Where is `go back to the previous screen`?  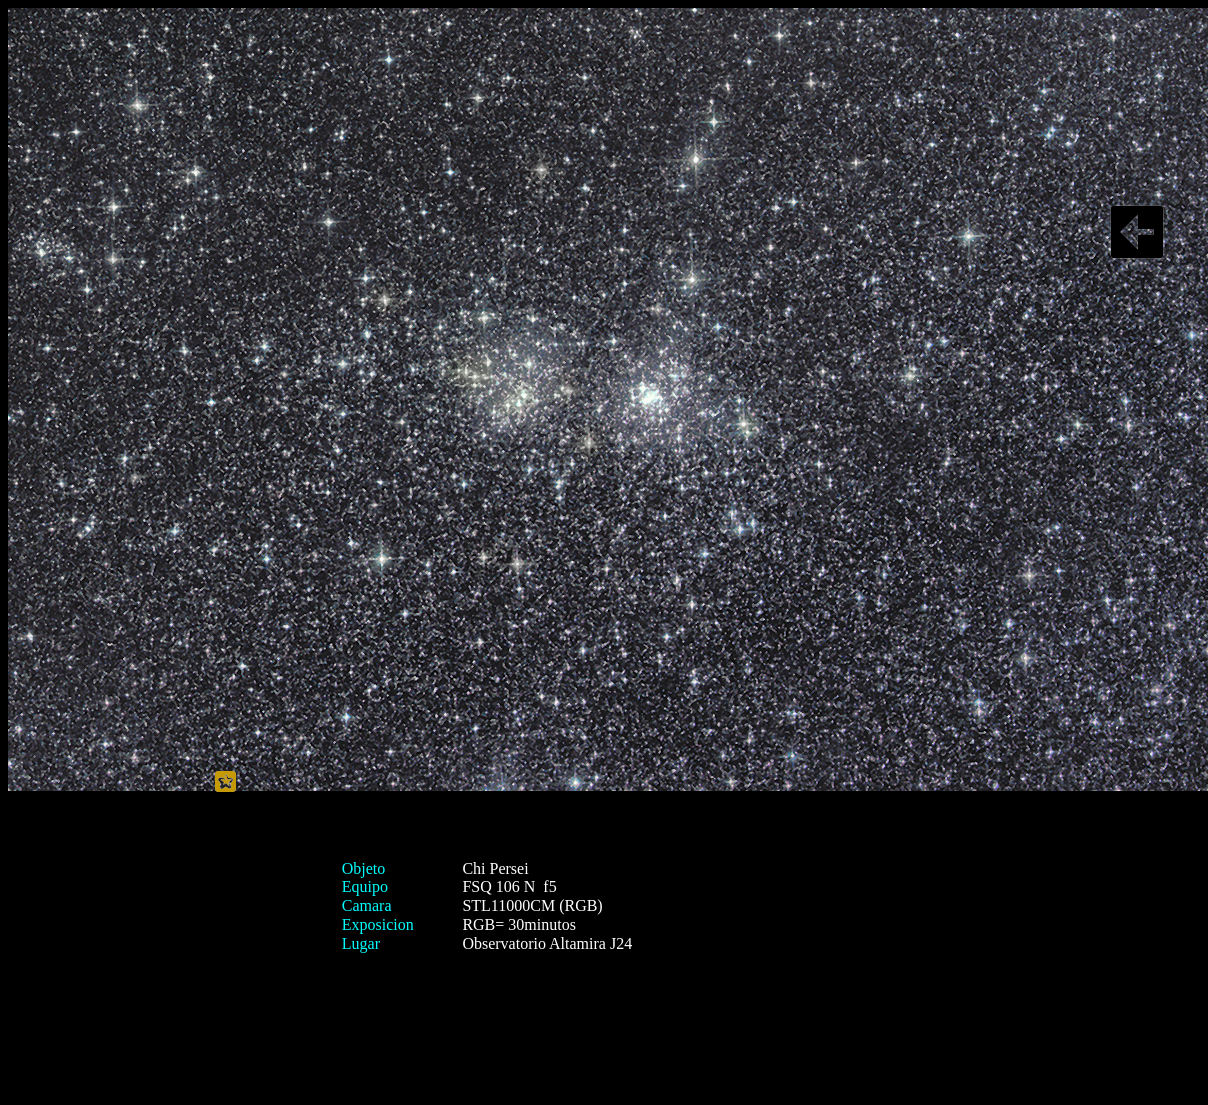
go back to the previous screen is located at coordinates (1137, 232).